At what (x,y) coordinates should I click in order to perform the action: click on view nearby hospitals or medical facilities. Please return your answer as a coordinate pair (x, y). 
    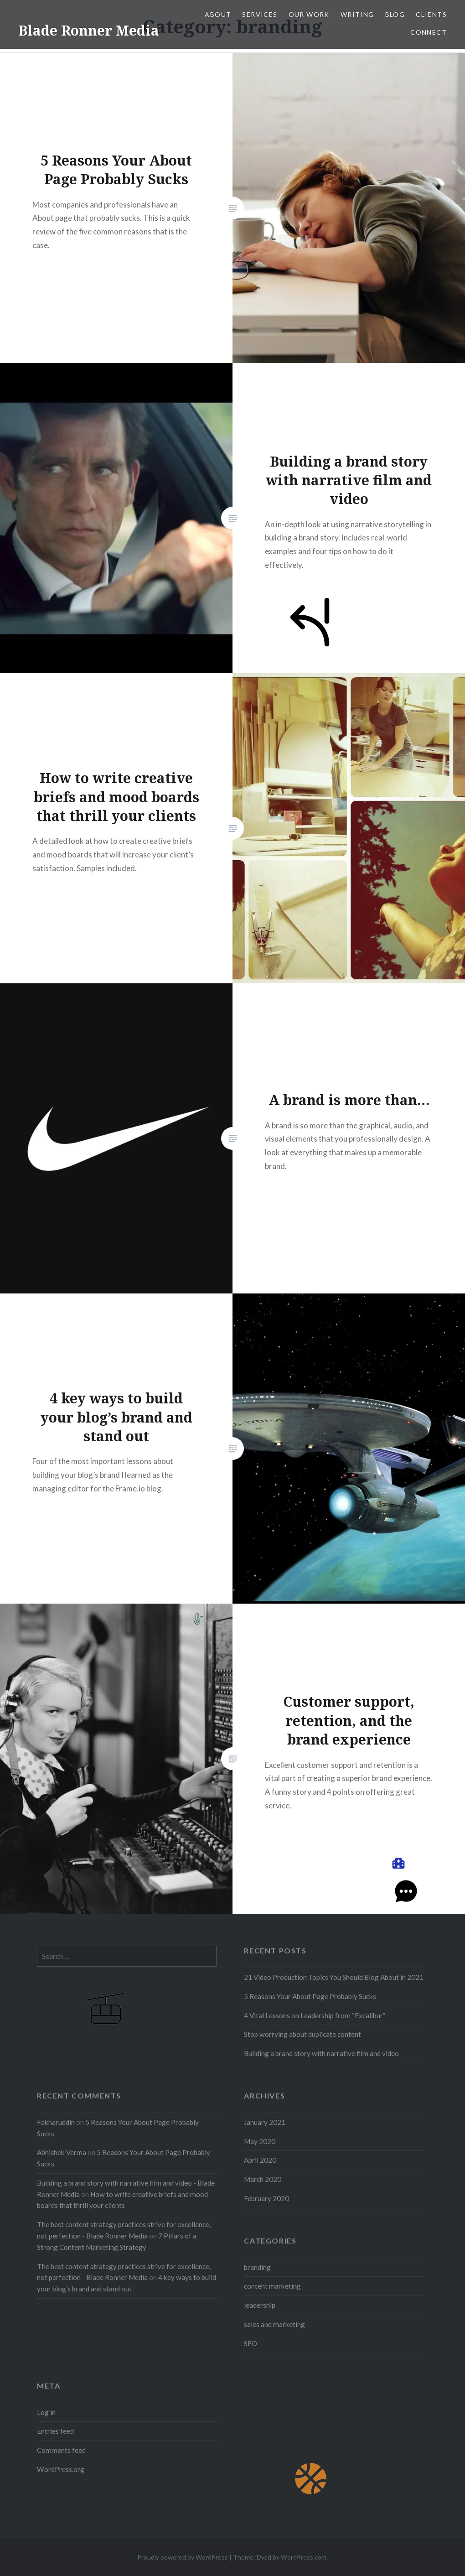
    Looking at the image, I should click on (398, 1863).